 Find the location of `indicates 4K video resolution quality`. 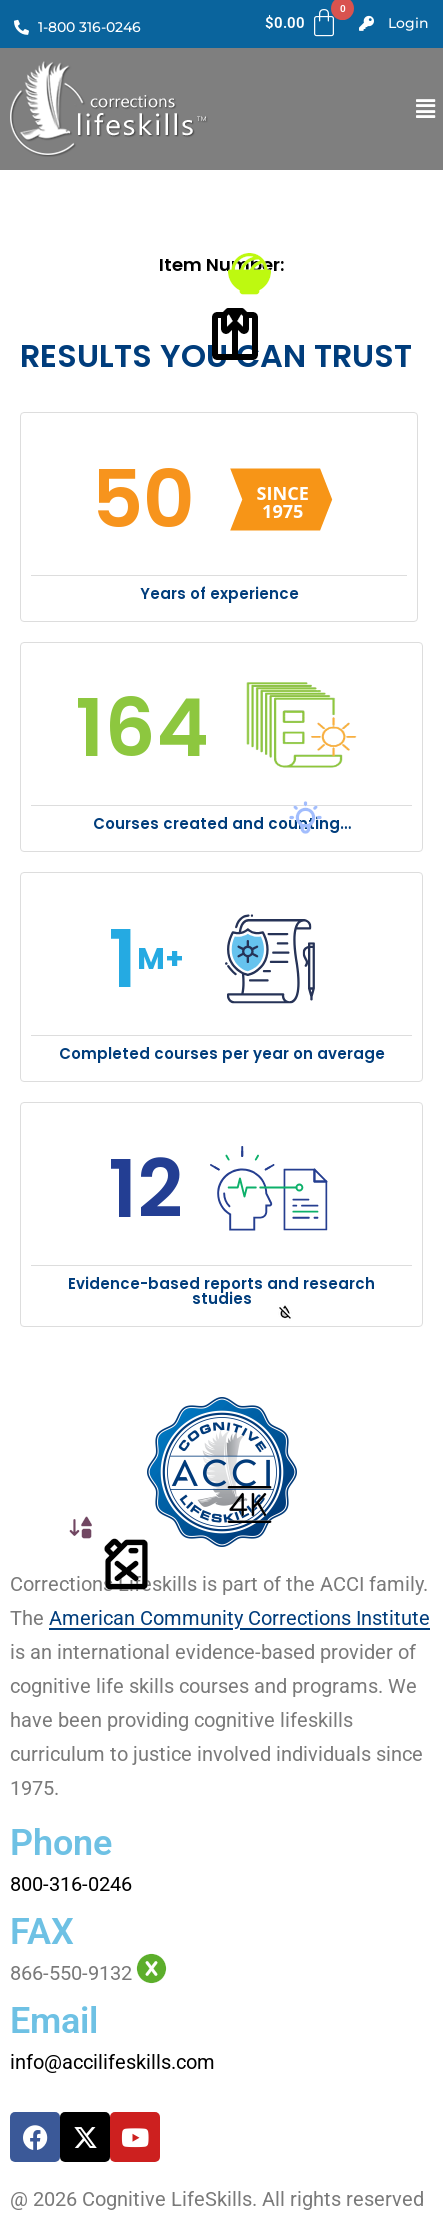

indicates 4K video resolution quality is located at coordinates (249, 1504).